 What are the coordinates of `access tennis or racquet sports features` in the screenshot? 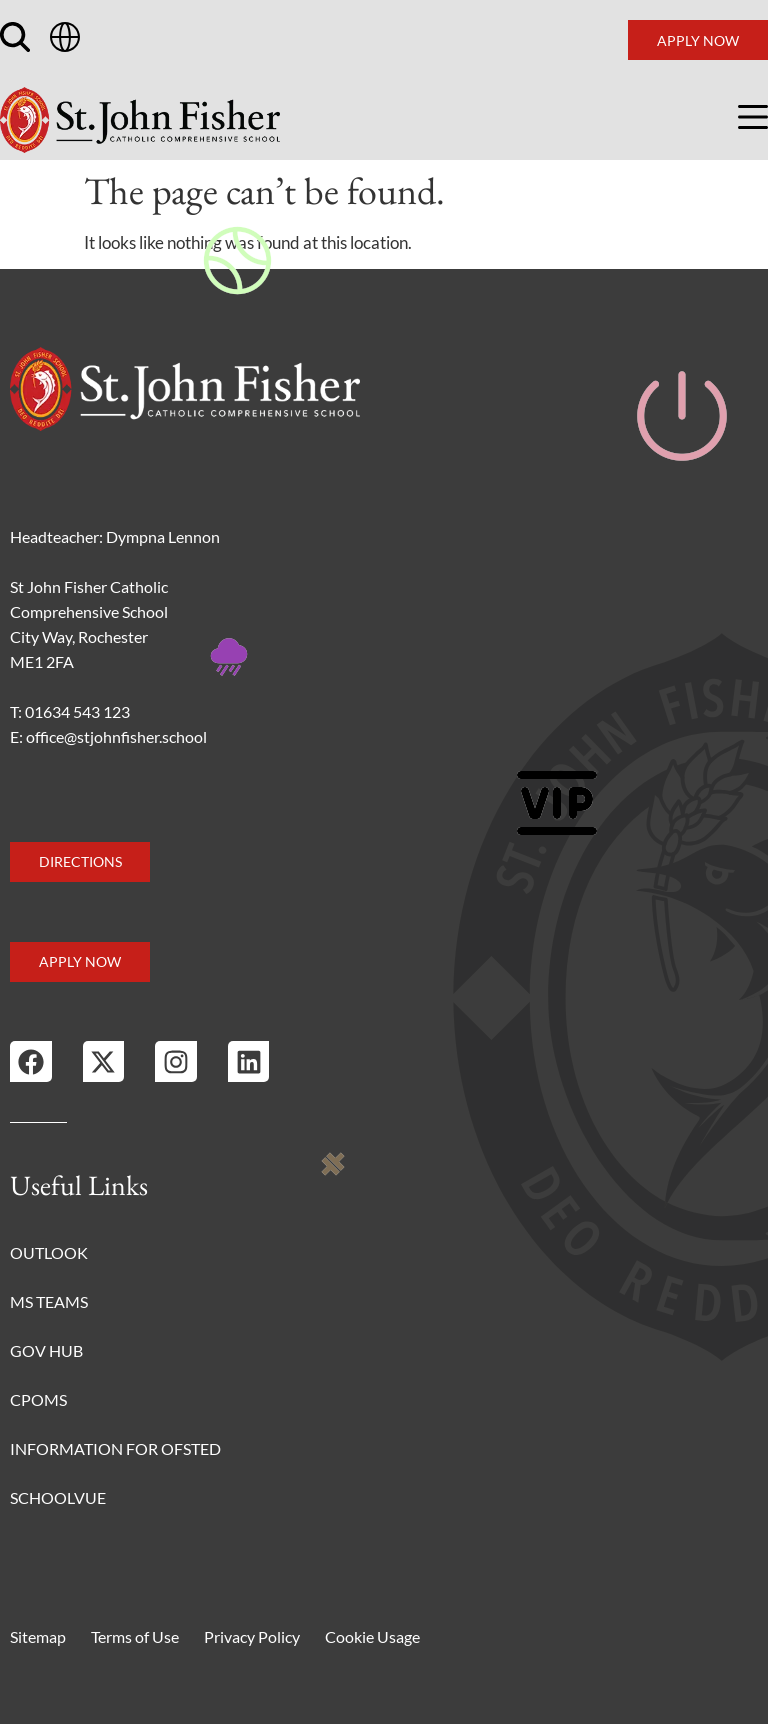 It's located at (237, 260).